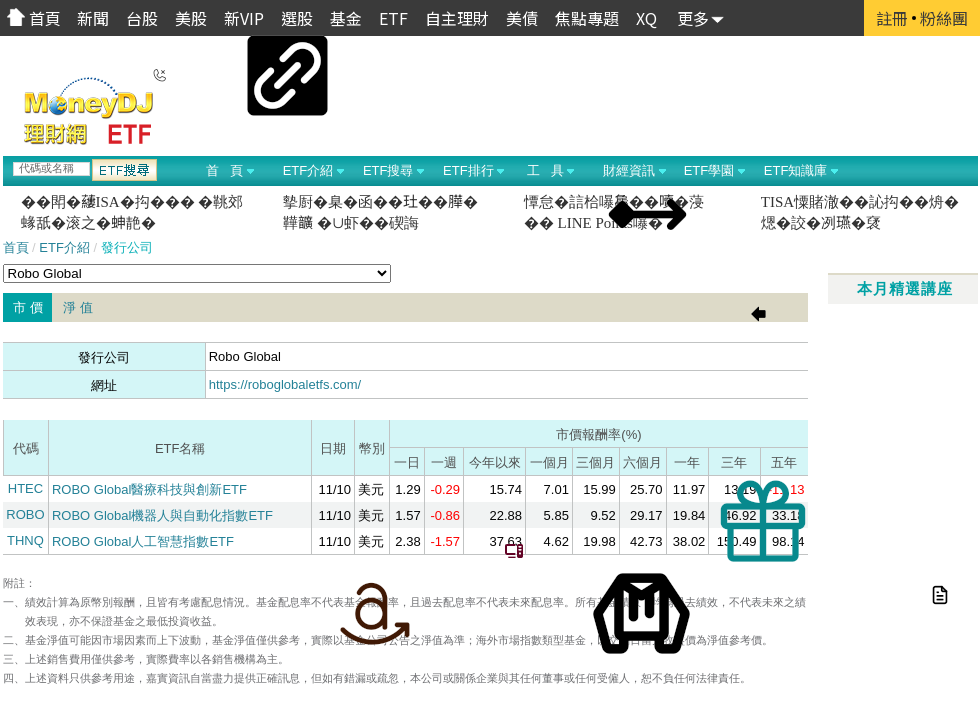 Image resolution: width=980 pixels, height=720 pixels. What do you see at coordinates (641, 613) in the screenshot?
I see `browse clothing or apparel items` at bounding box center [641, 613].